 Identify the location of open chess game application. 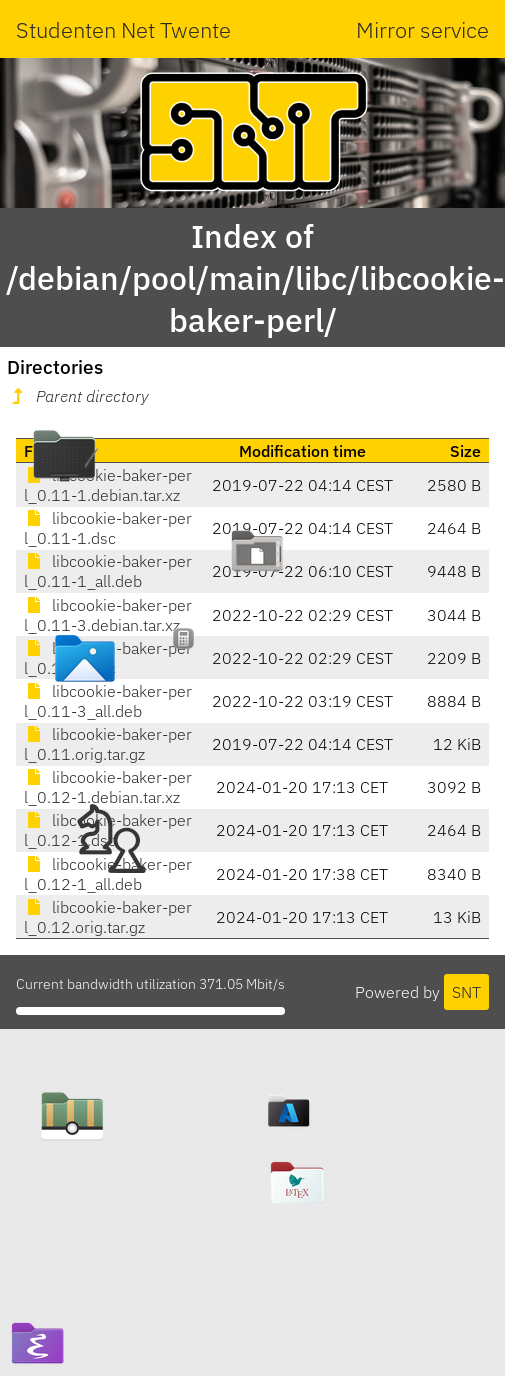
(111, 838).